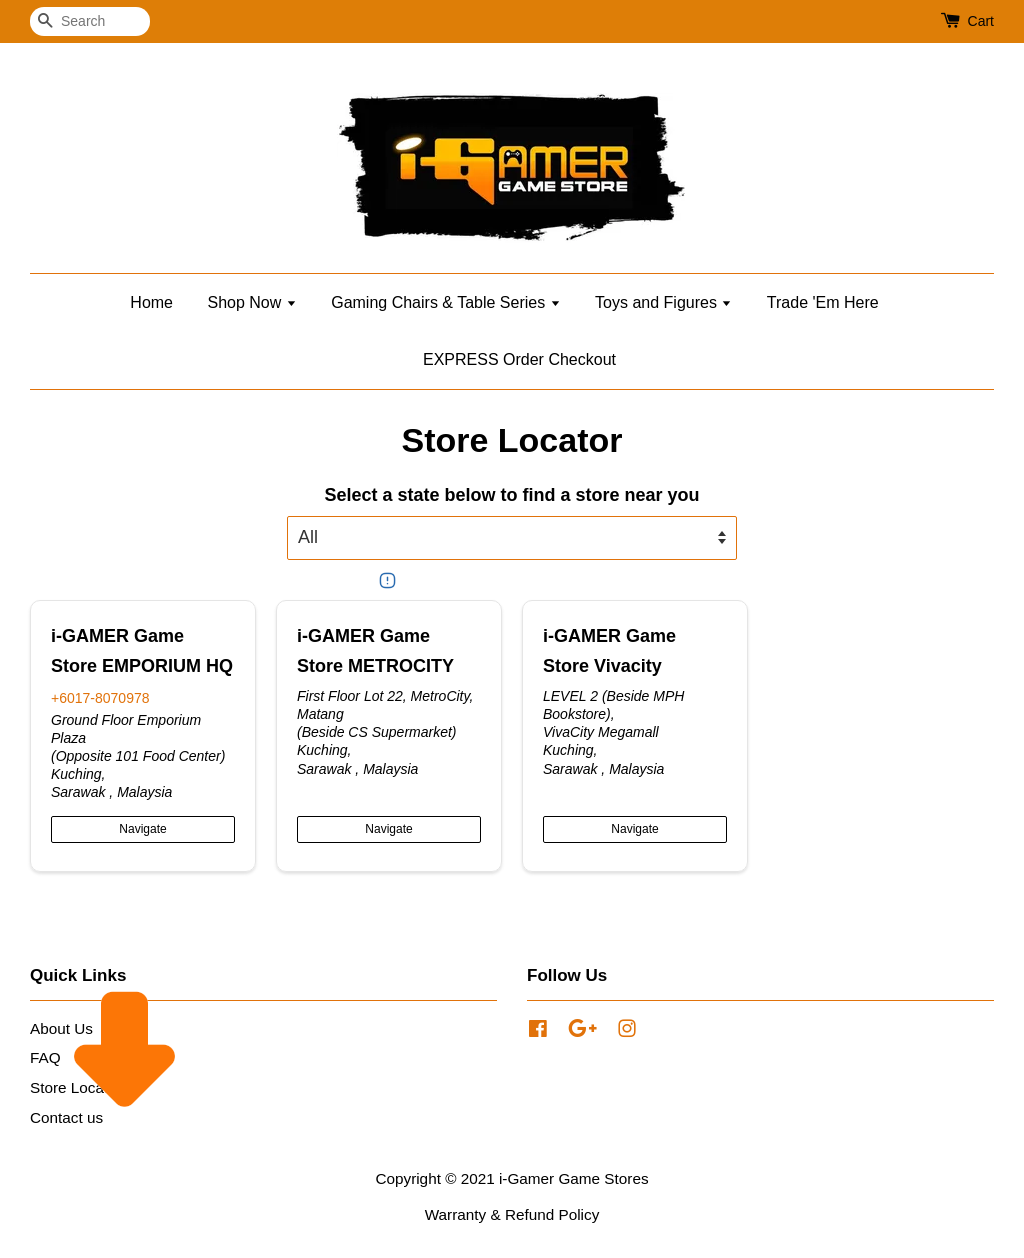  Describe the element at coordinates (124, 1050) in the screenshot. I see `download a file or content` at that location.